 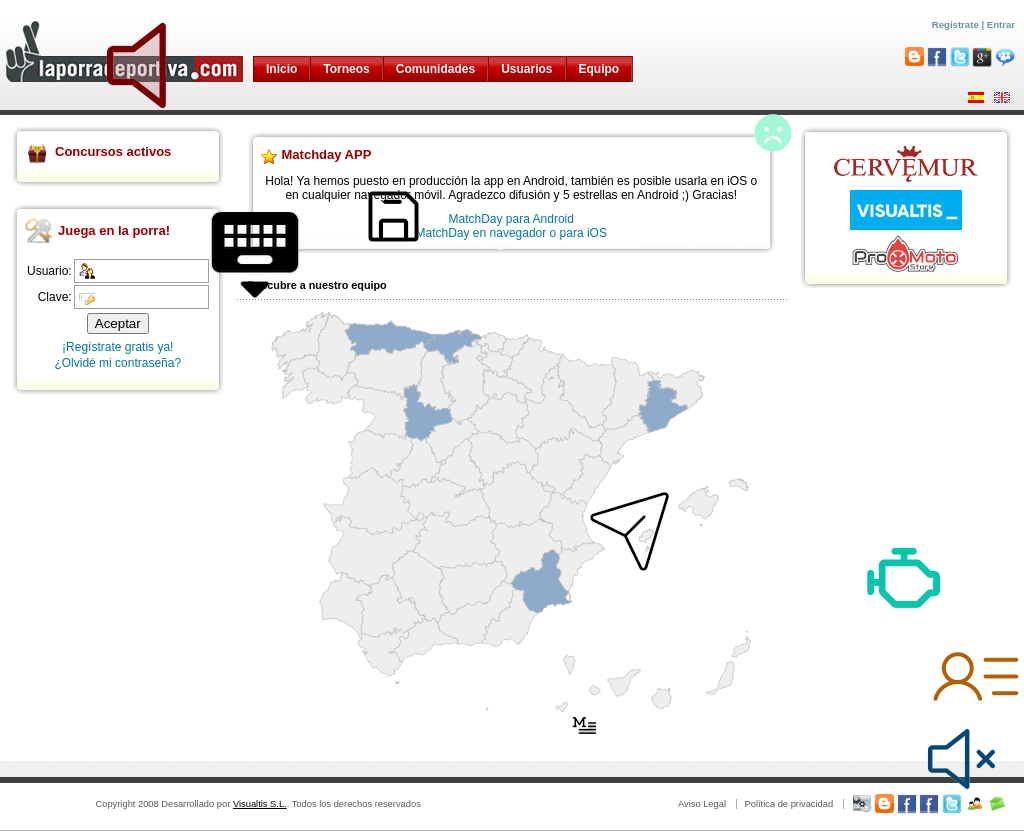 What do you see at coordinates (958, 759) in the screenshot?
I see `mute audio` at bounding box center [958, 759].